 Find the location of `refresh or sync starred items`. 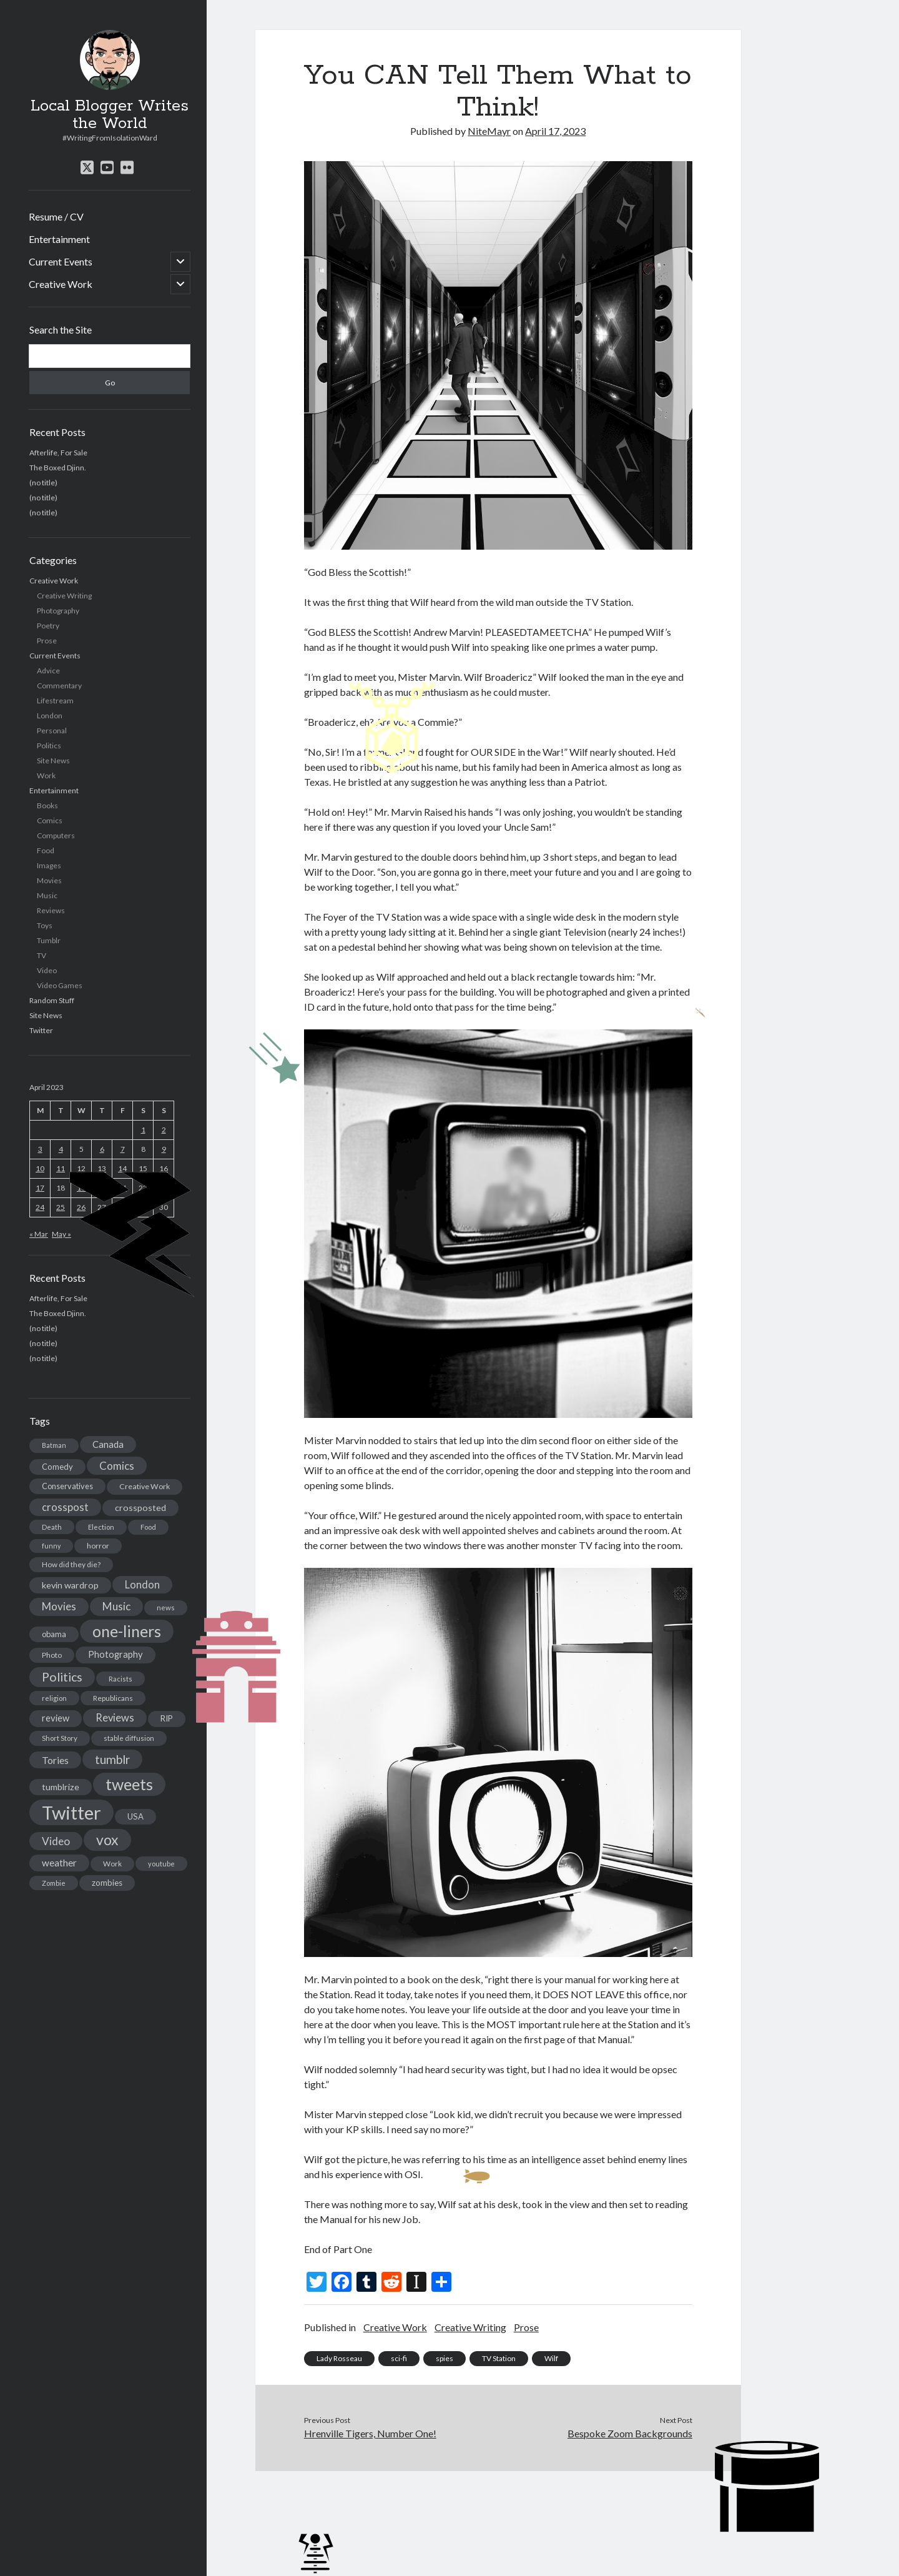

refresh or sync starred items is located at coordinates (649, 269).